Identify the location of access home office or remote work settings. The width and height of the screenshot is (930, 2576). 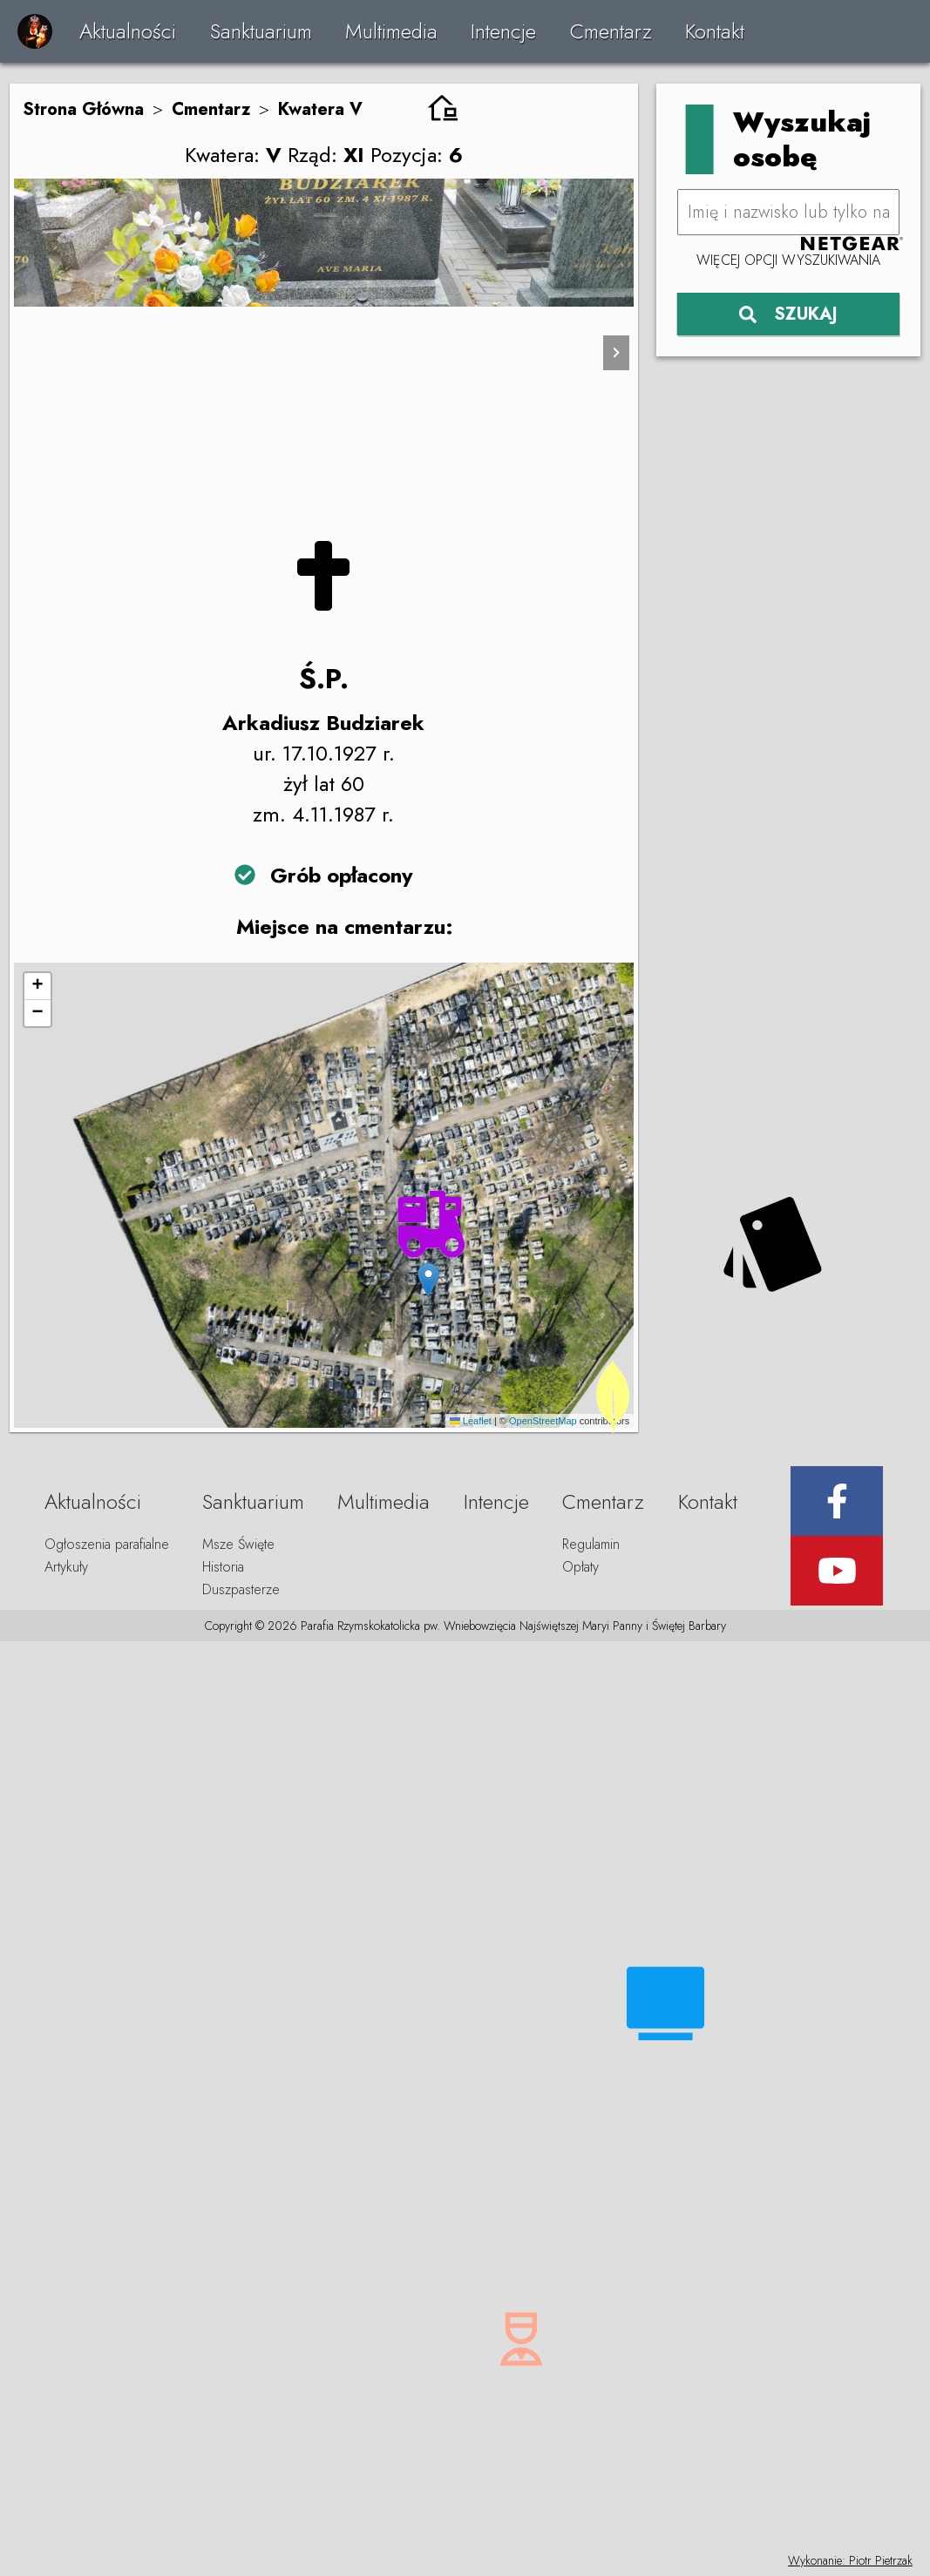
(442, 109).